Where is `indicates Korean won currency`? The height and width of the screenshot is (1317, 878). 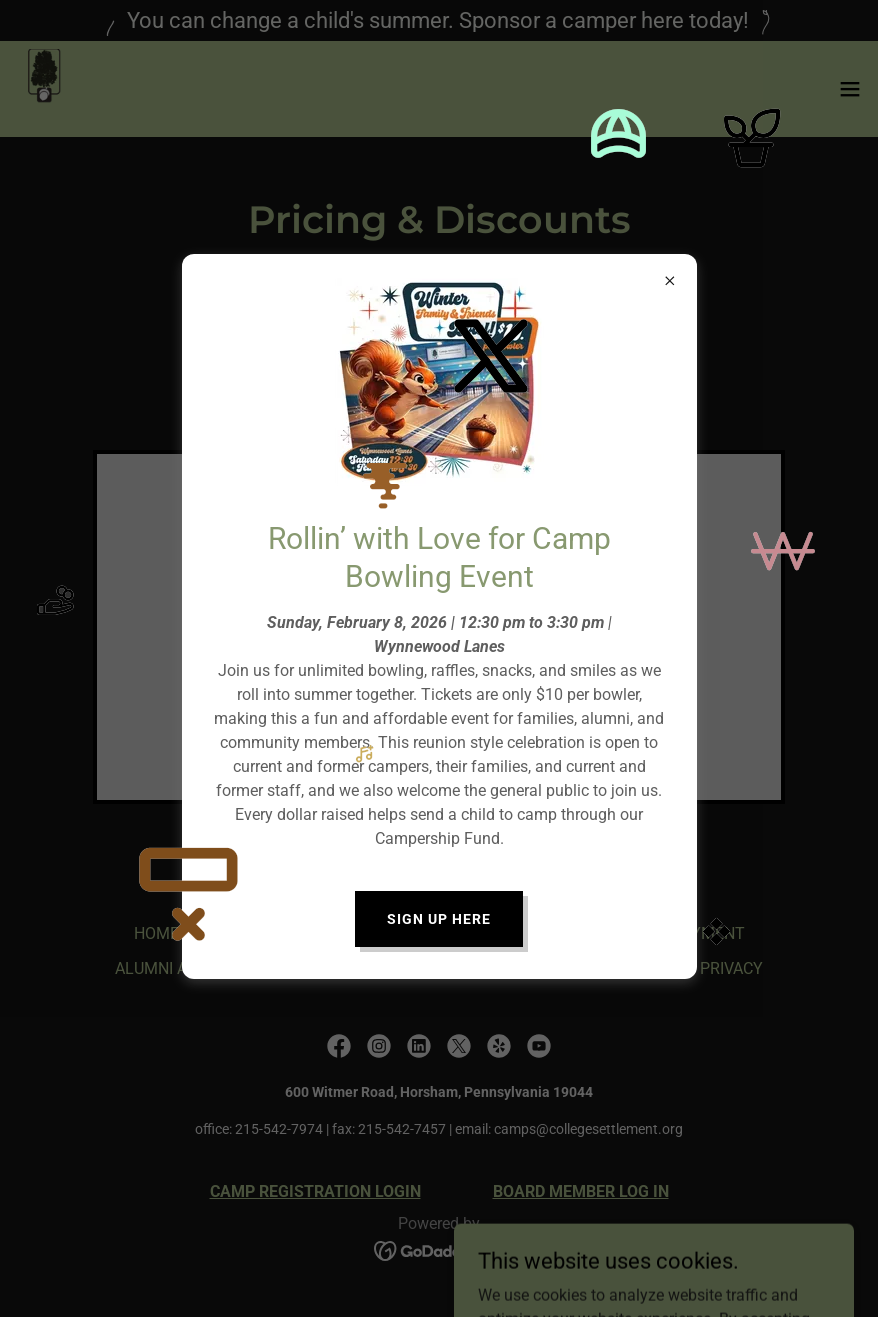
indicates Korean won currency is located at coordinates (783, 549).